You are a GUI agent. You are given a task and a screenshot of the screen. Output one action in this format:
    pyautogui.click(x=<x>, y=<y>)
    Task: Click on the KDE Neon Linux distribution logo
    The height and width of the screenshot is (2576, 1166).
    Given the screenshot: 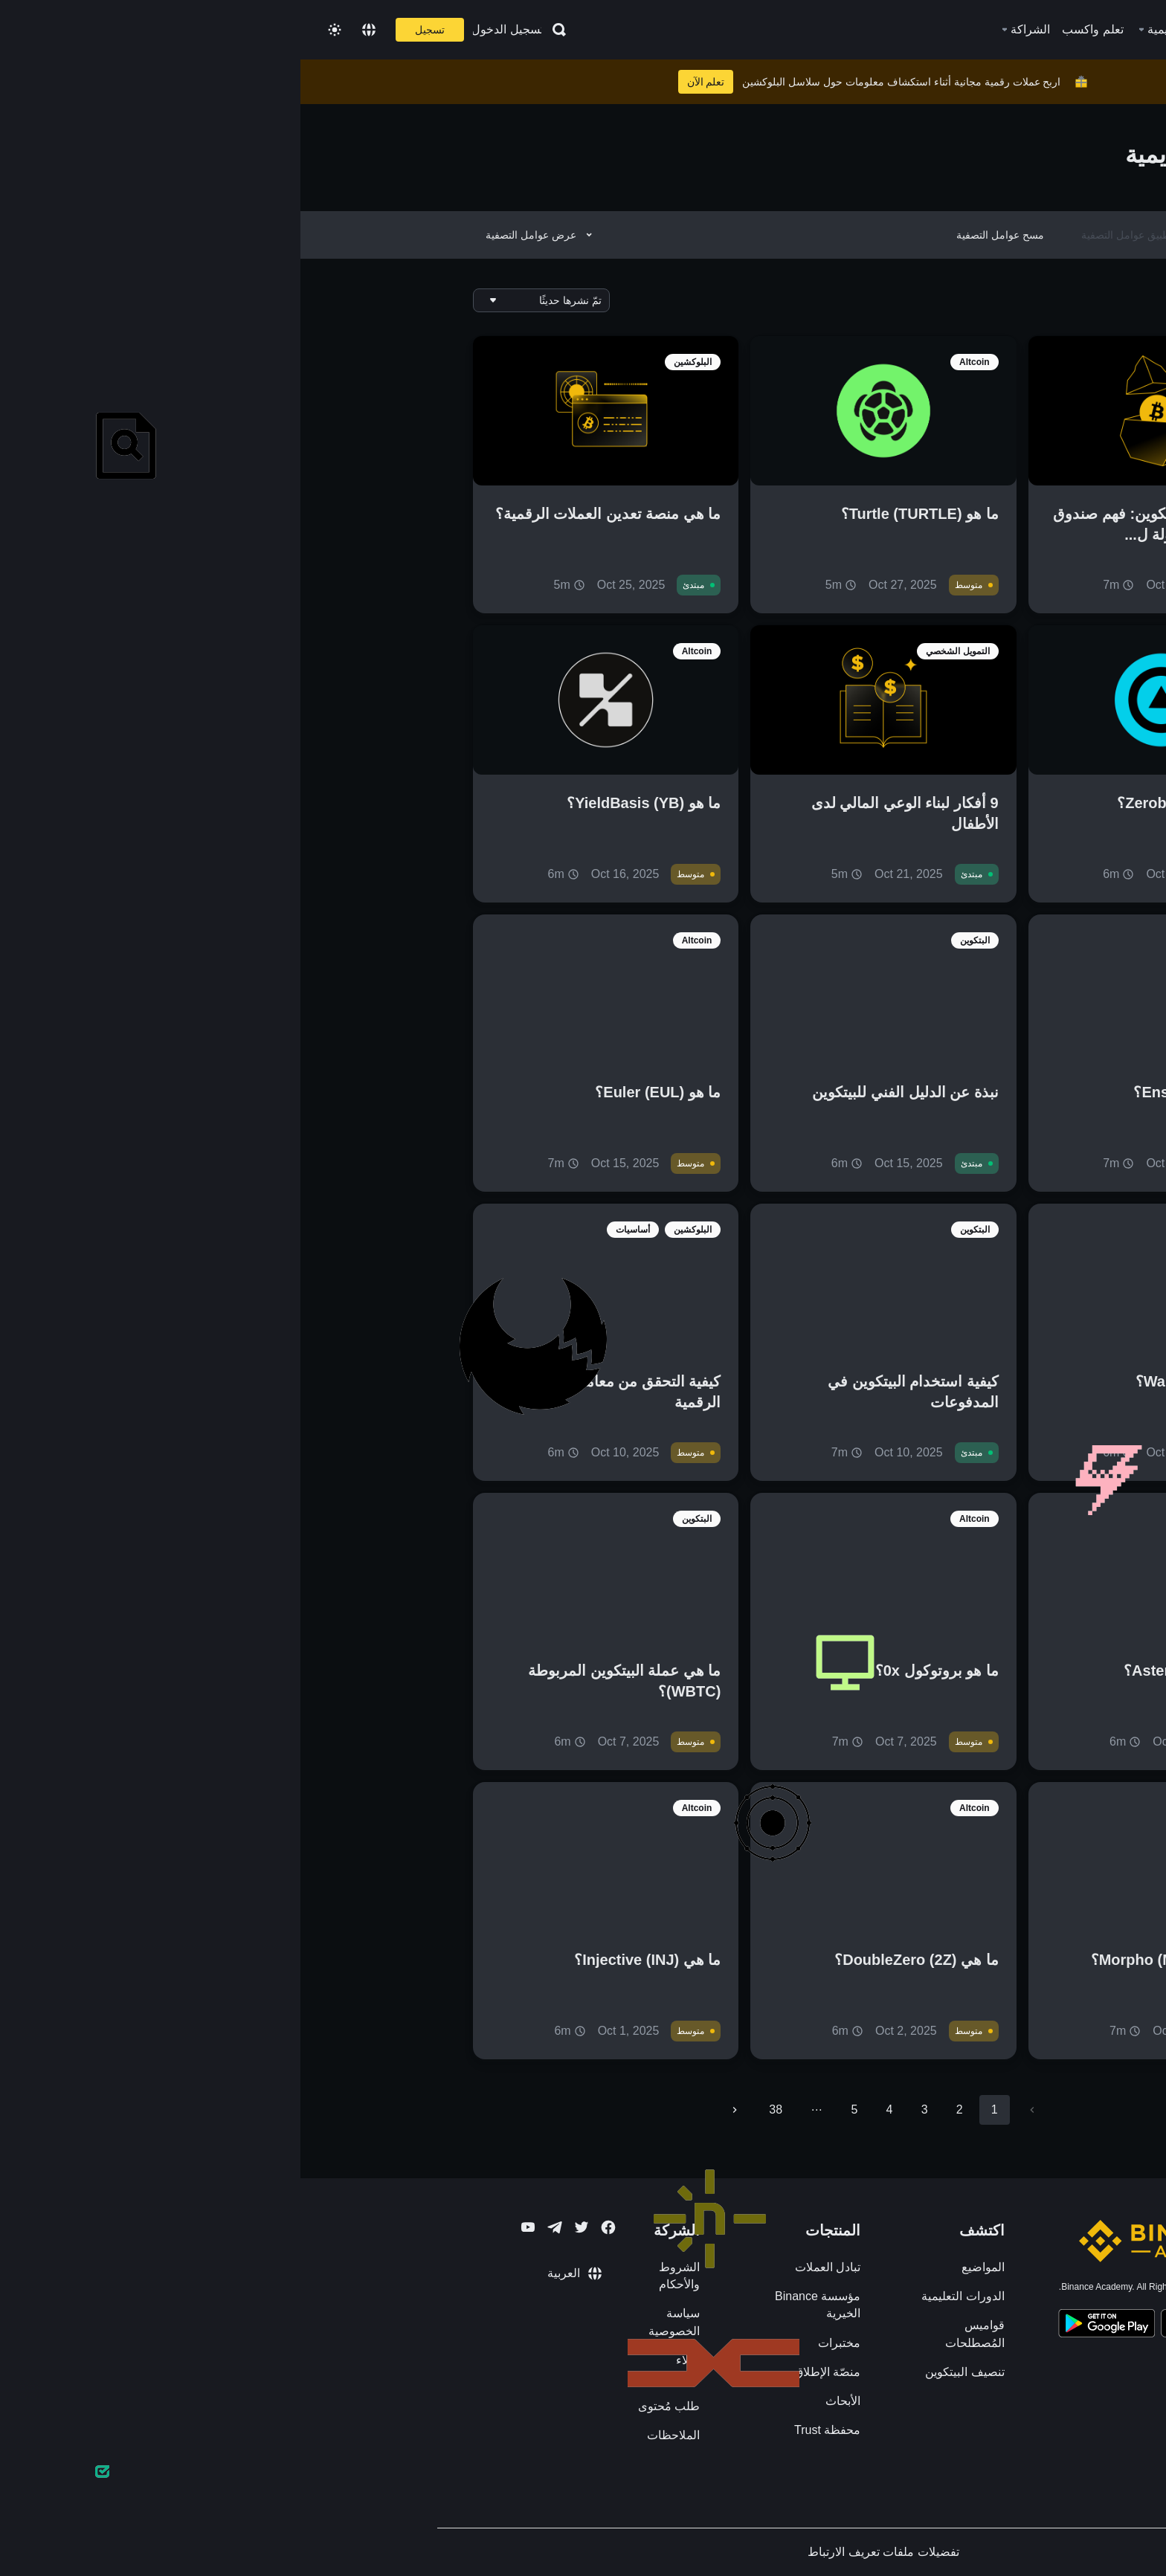 What is the action you would take?
    pyautogui.click(x=773, y=1823)
    